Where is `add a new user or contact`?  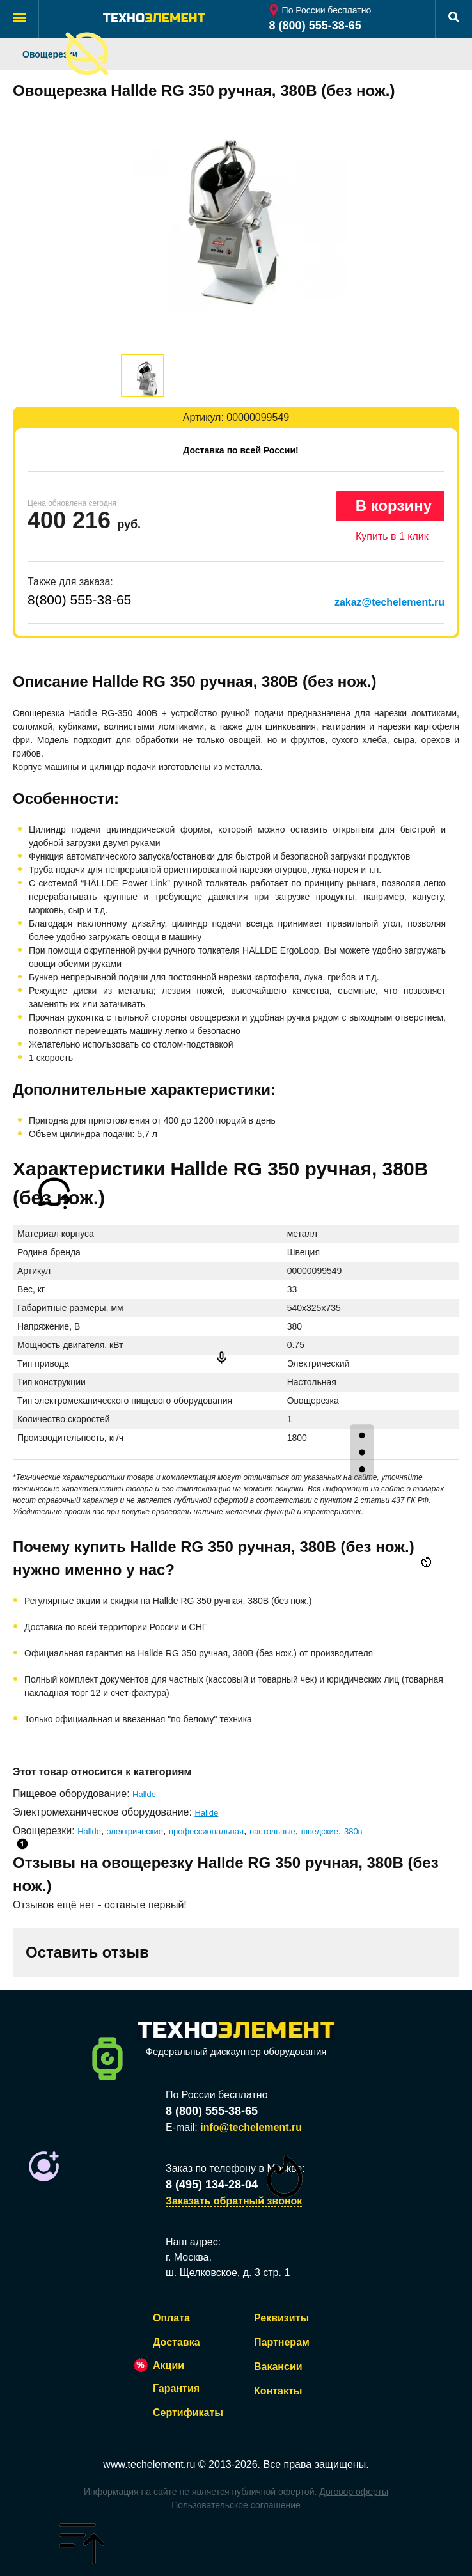 add a new user or contact is located at coordinates (43, 2166).